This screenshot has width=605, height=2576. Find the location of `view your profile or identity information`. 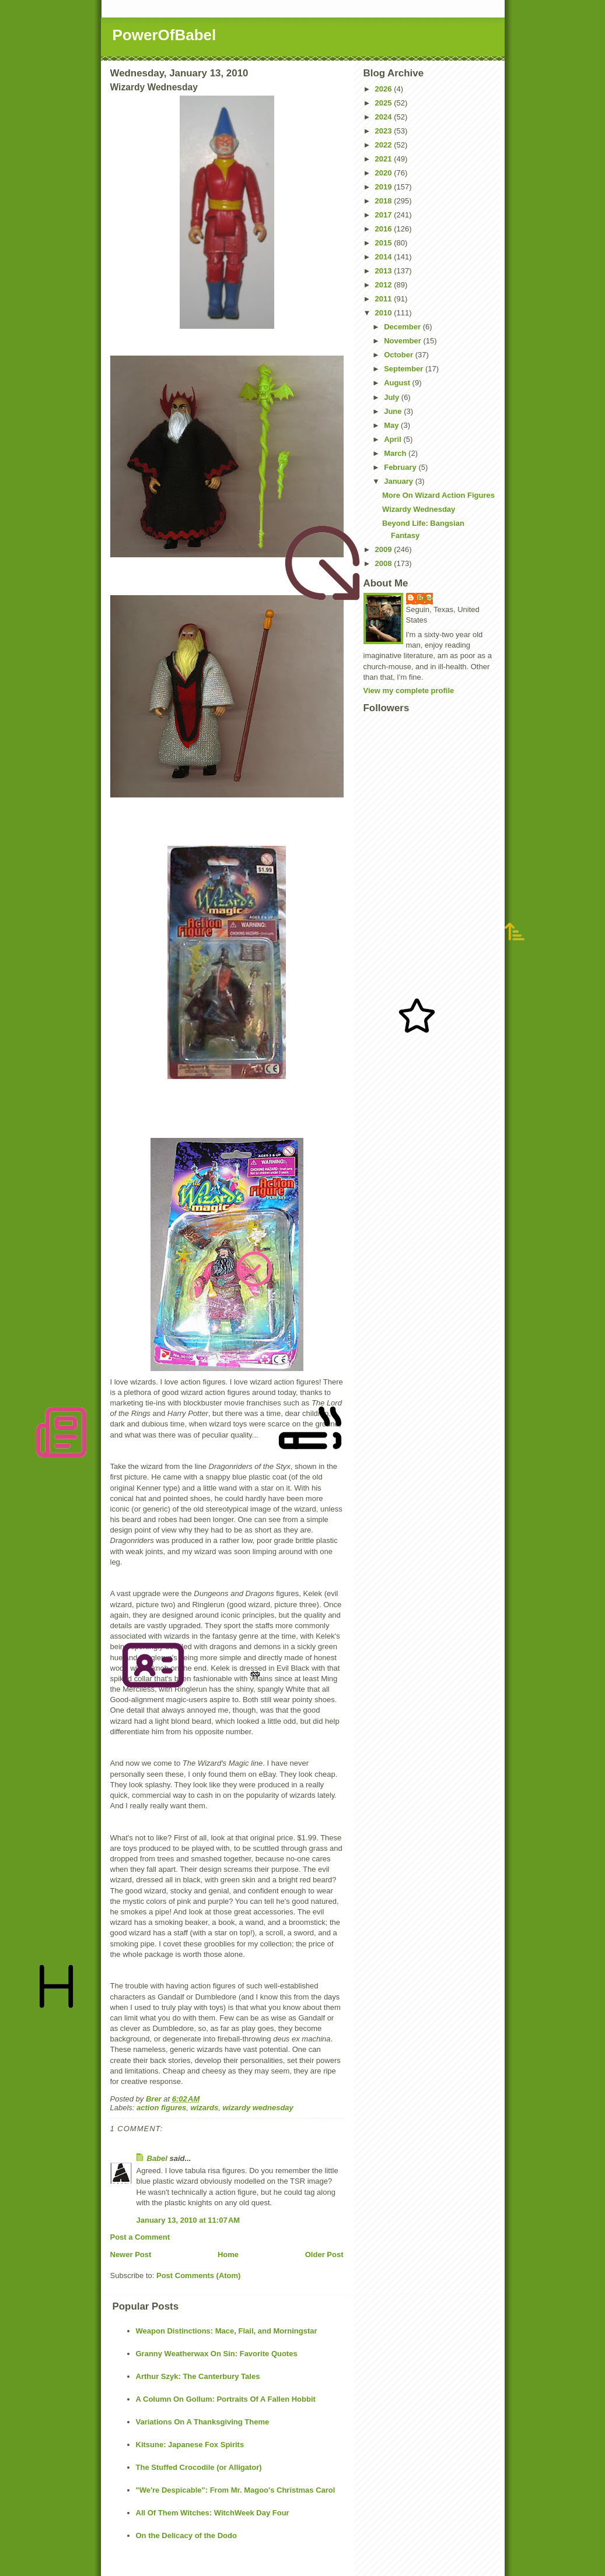

view your profile or identity information is located at coordinates (153, 1665).